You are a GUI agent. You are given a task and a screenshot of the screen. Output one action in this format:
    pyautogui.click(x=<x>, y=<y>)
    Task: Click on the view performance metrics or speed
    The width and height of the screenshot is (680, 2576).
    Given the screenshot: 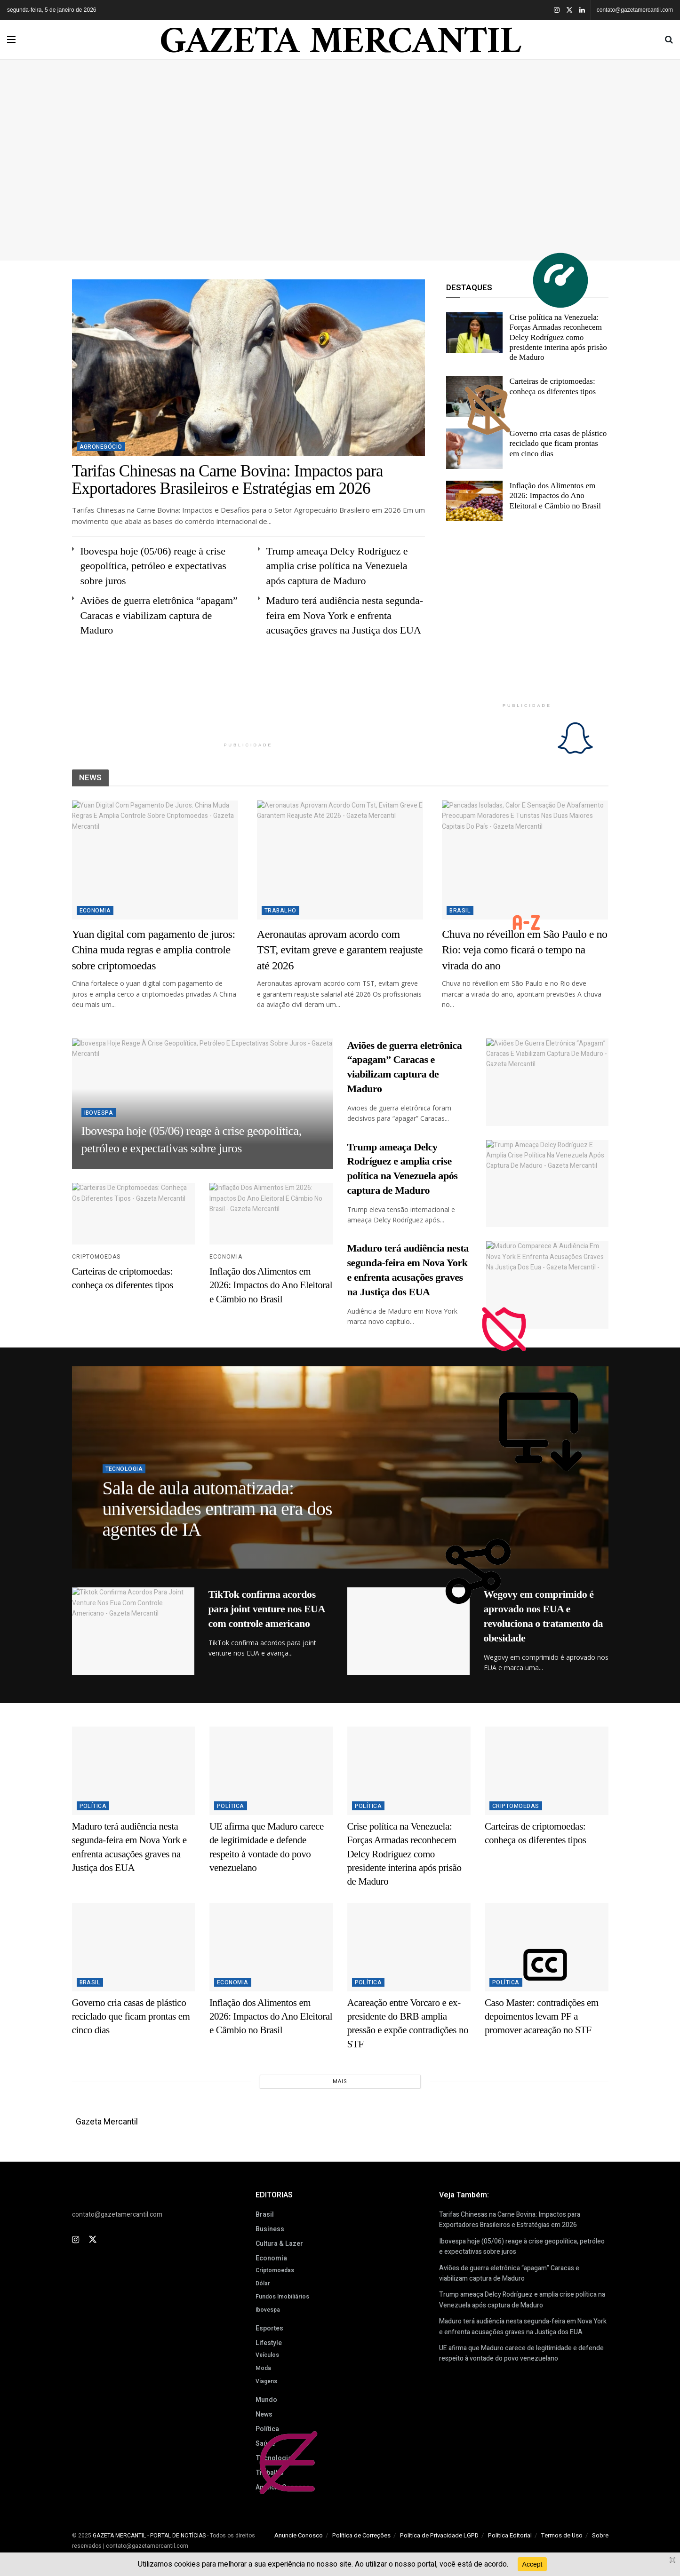 What is the action you would take?
    pyautogui.click(x=560, y=280)
    